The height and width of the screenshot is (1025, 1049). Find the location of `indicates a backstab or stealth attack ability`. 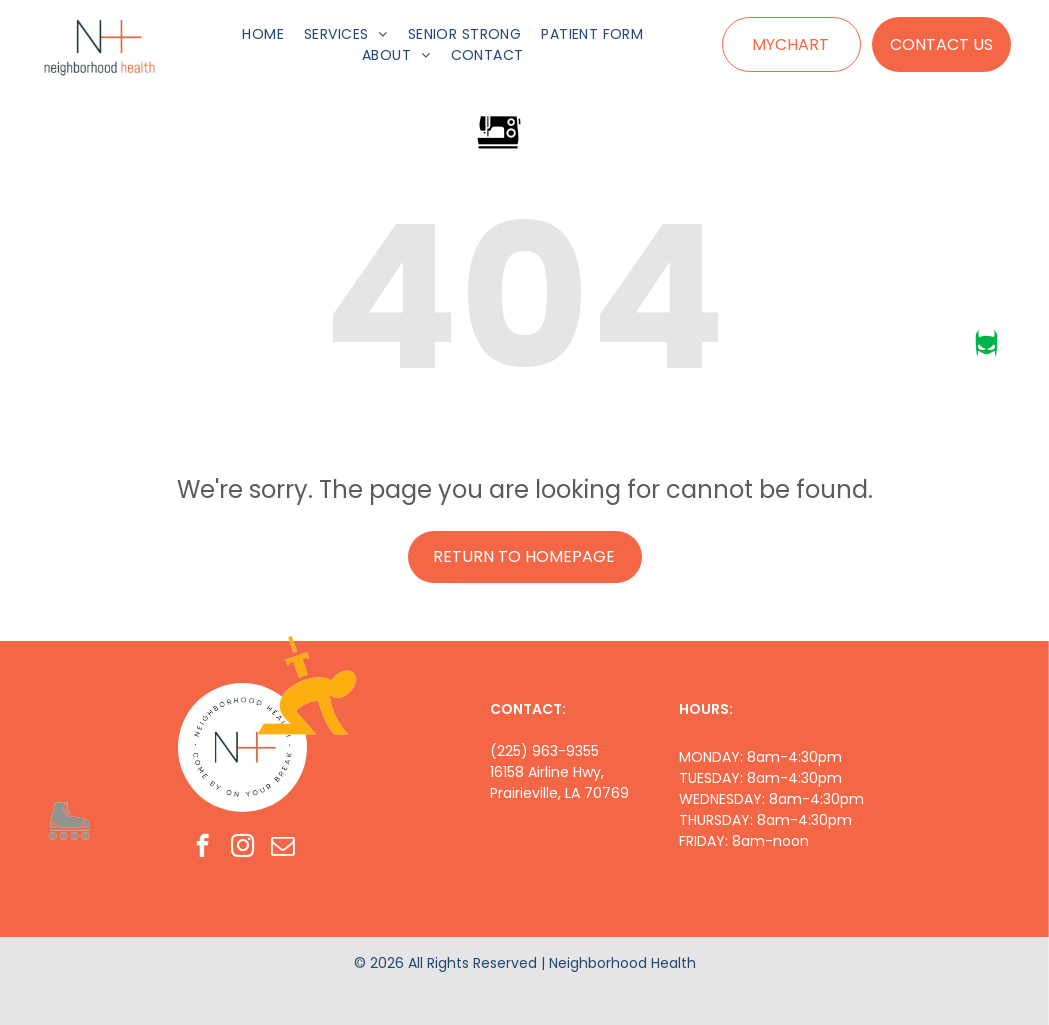

indicates a backstab or stealth attack ability is located at coordinates (307, 684).